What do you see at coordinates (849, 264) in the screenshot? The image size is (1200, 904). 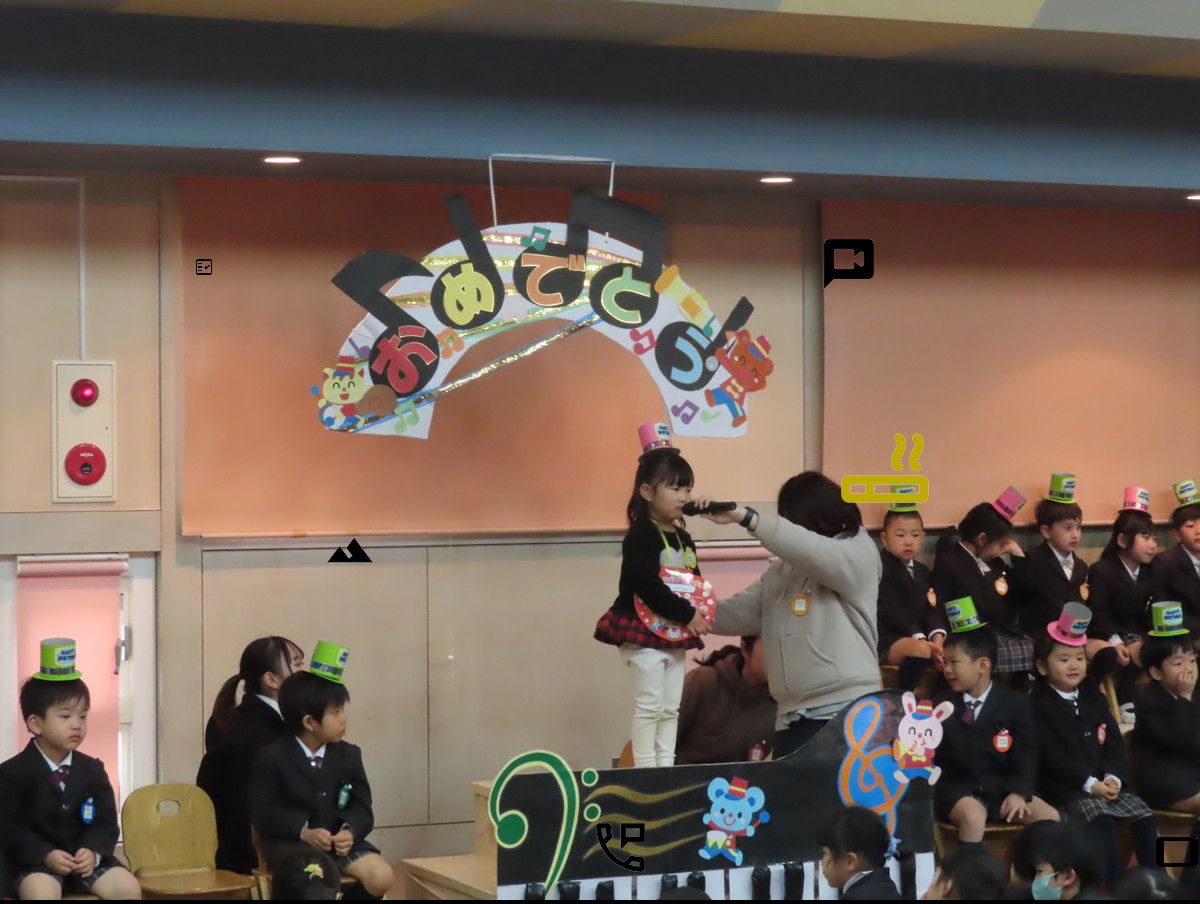 I see `start a video chat` at bounding box center [849, 264].